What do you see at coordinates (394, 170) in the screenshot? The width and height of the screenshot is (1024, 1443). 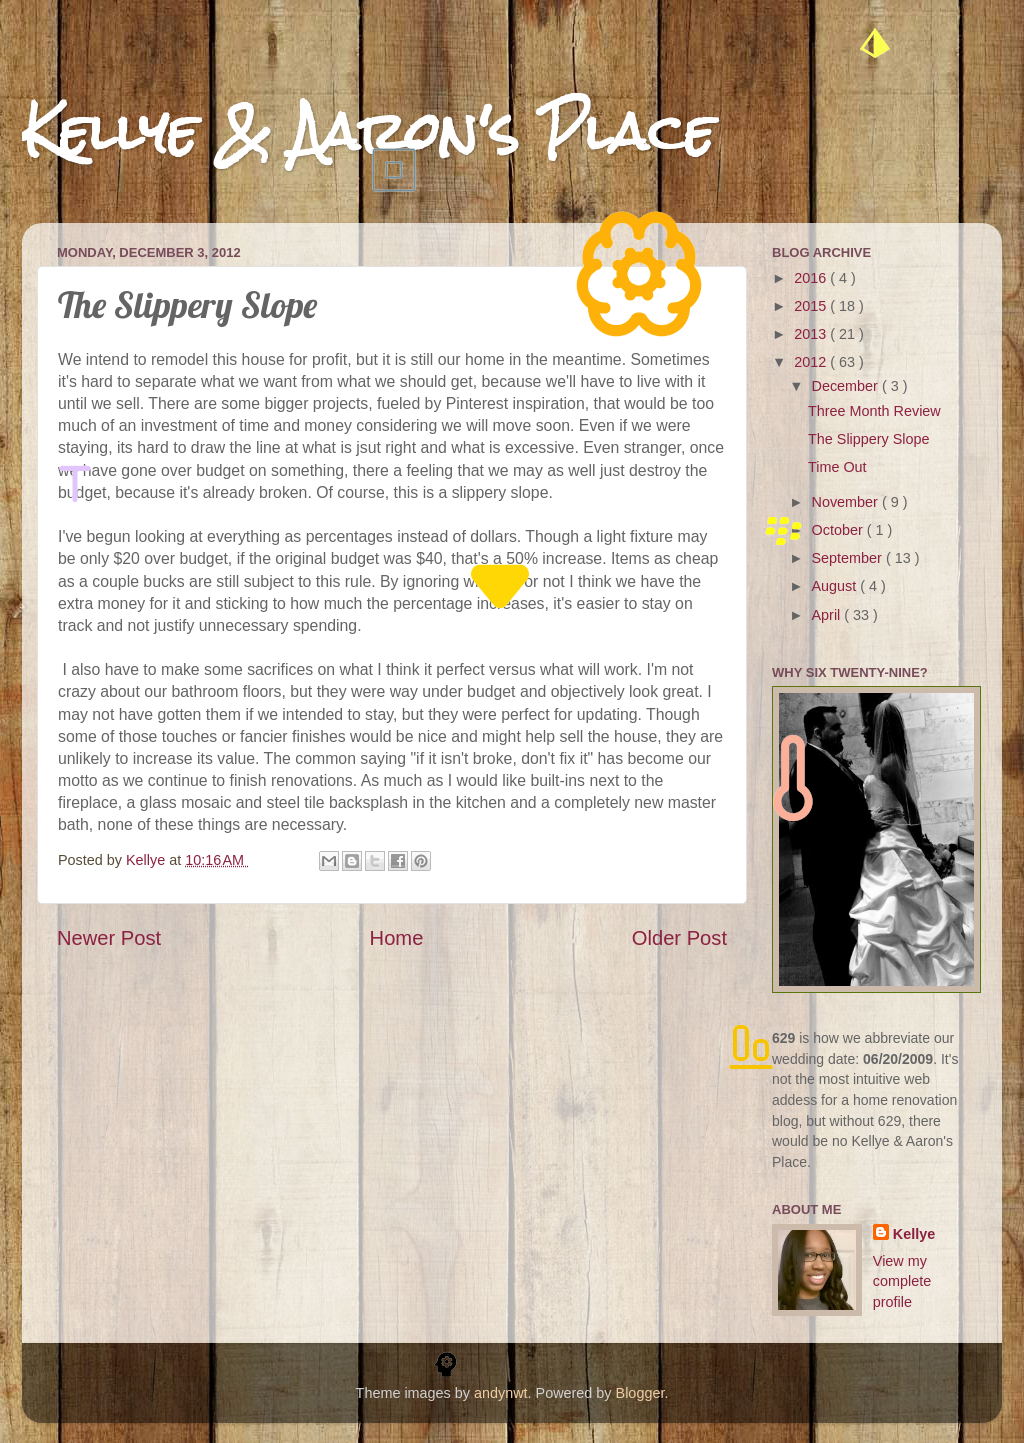 I see `view app or brand logo` at bounding box center [394, 170].